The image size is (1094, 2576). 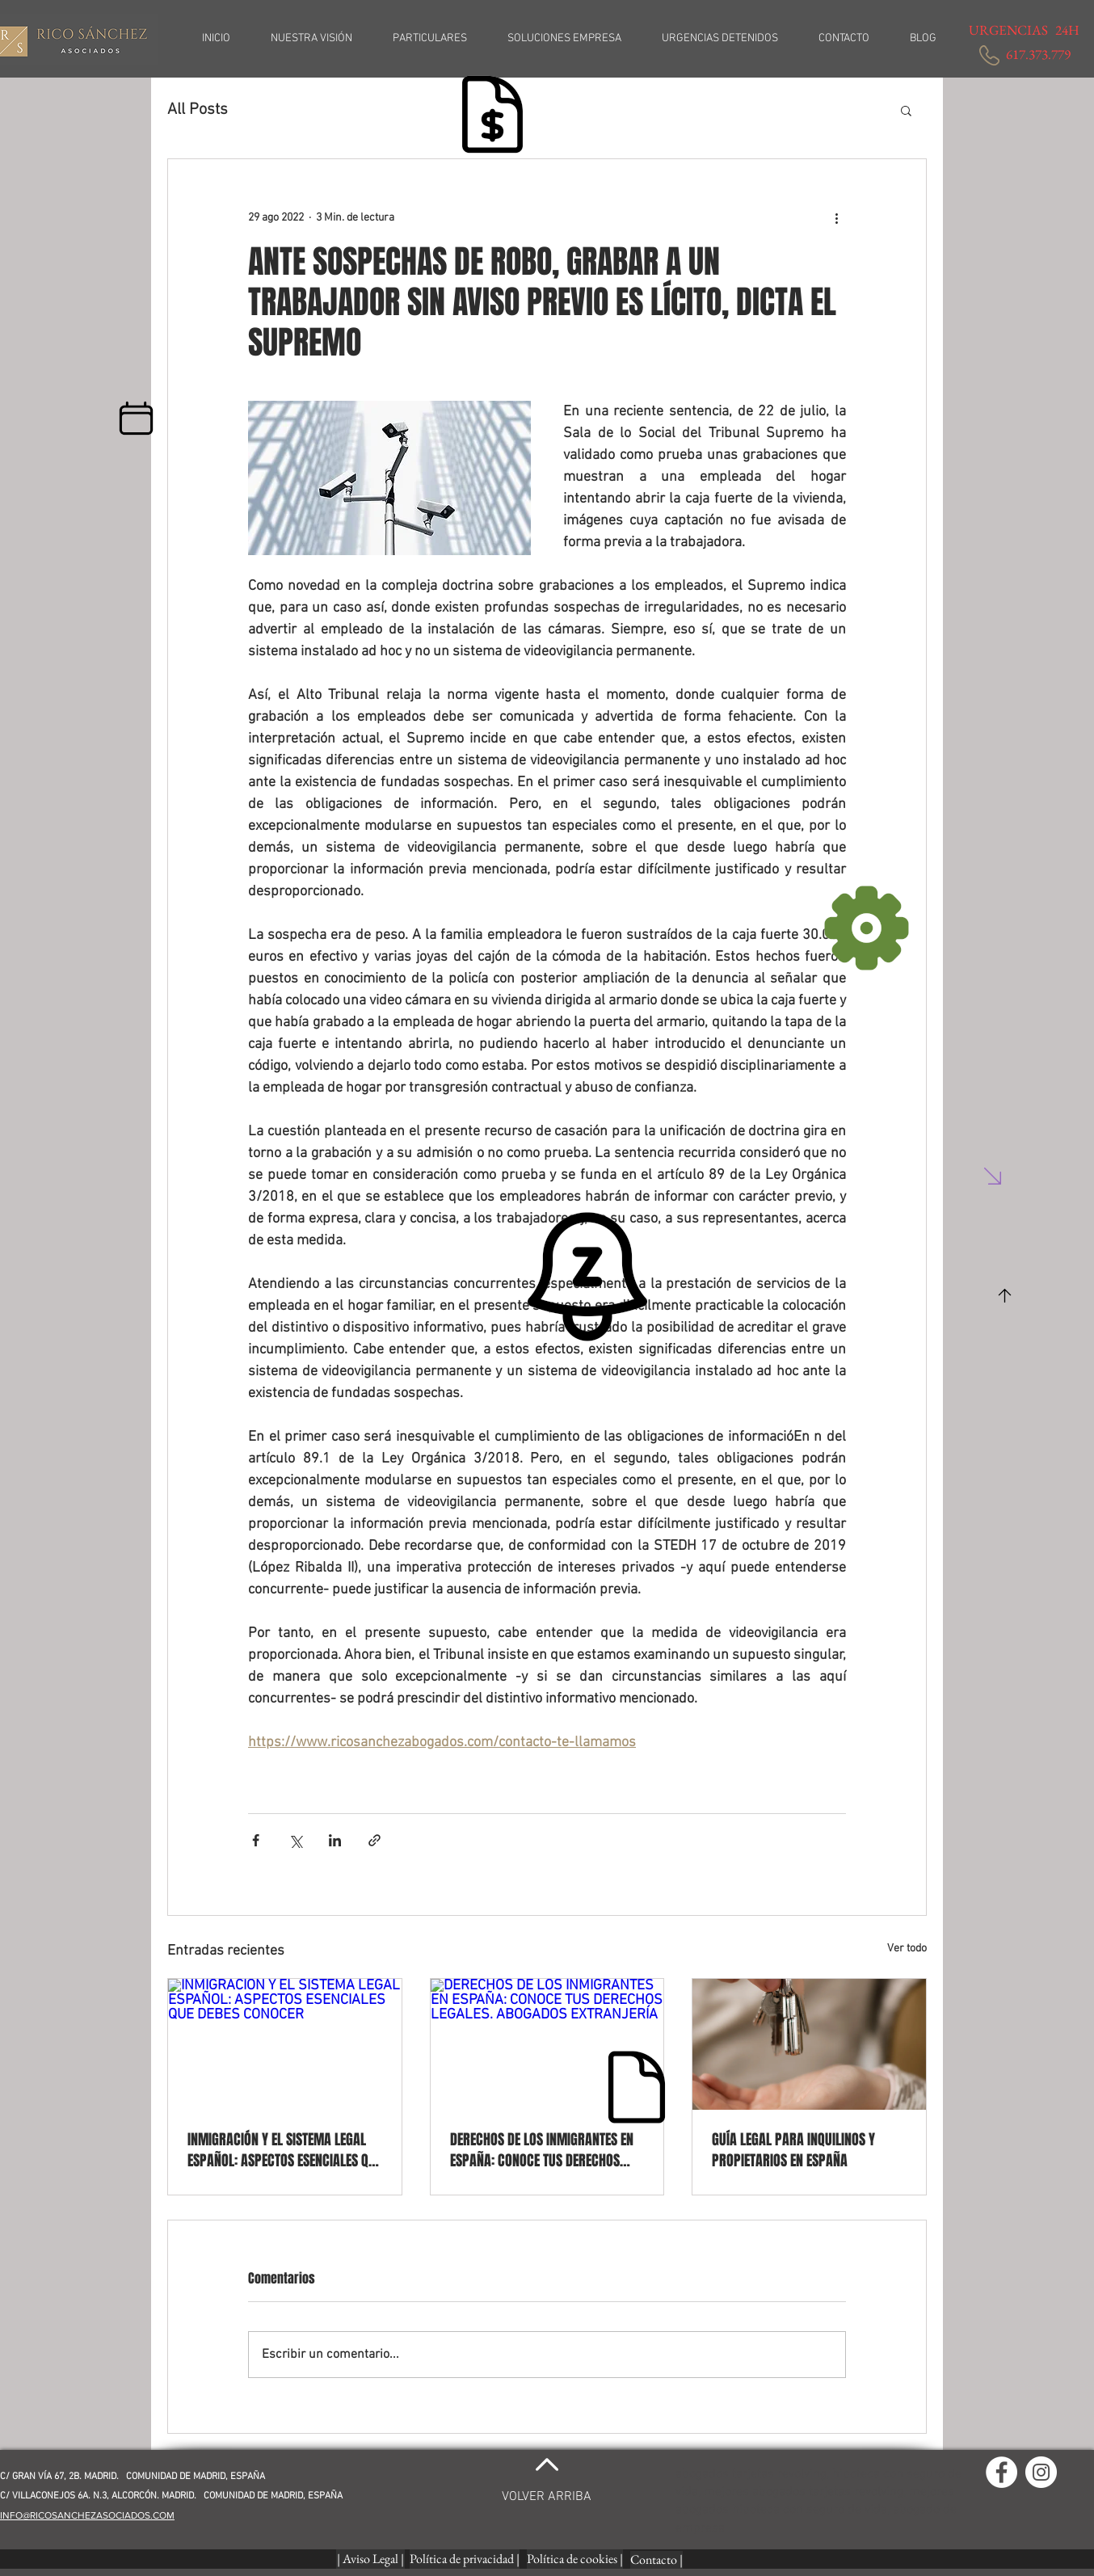 What do you see at coordinates (1004, 1295) in the screenshot?
I see `move item up in a list` at bounding box center [1004, 1295].